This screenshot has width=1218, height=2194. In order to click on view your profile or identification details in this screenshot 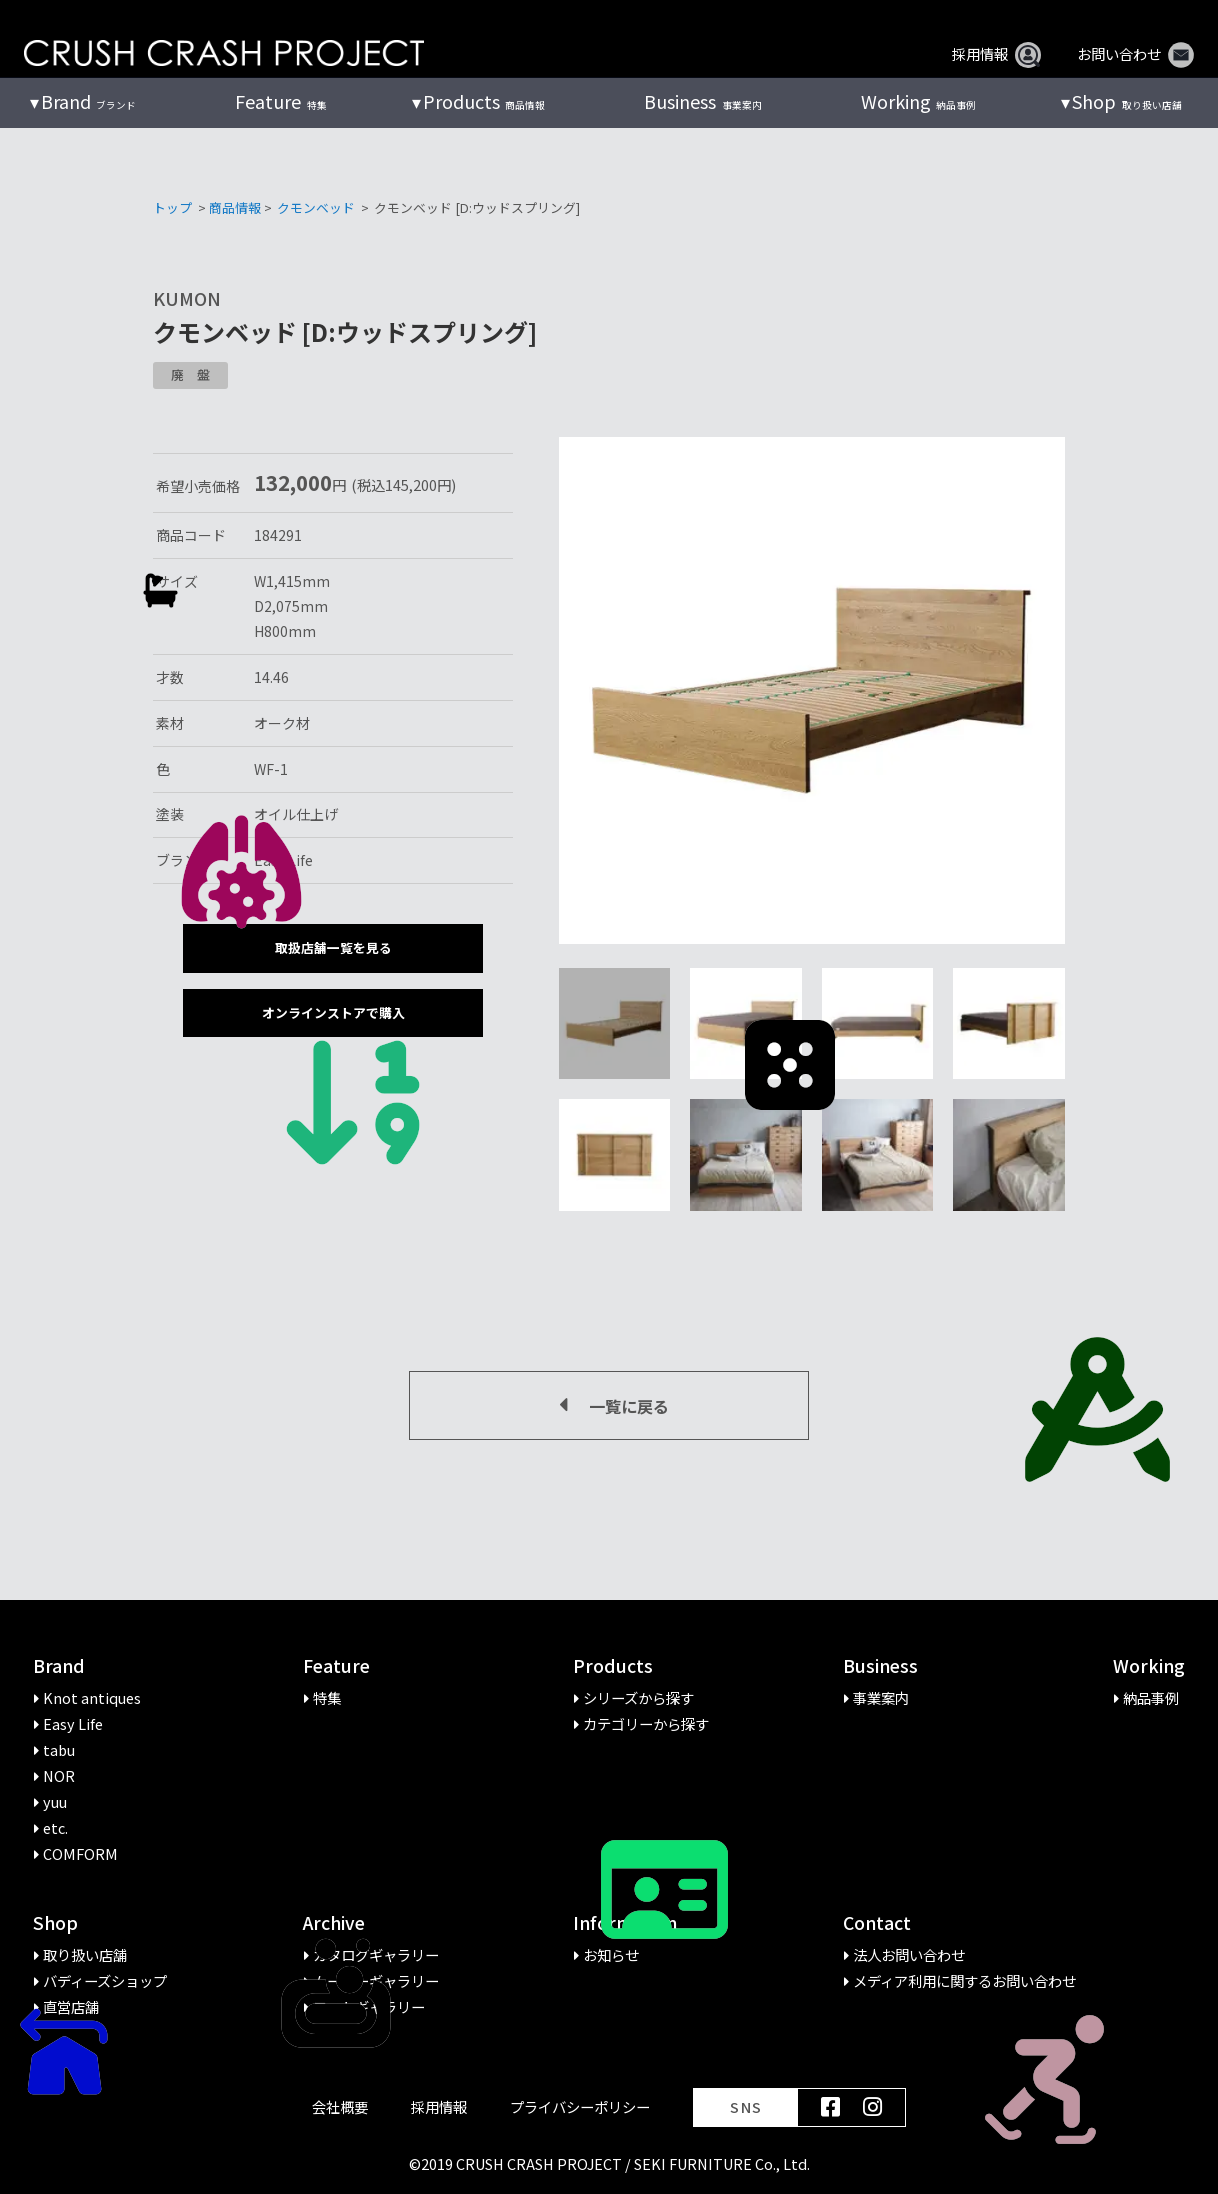, I will do `click(664, 1889)`.